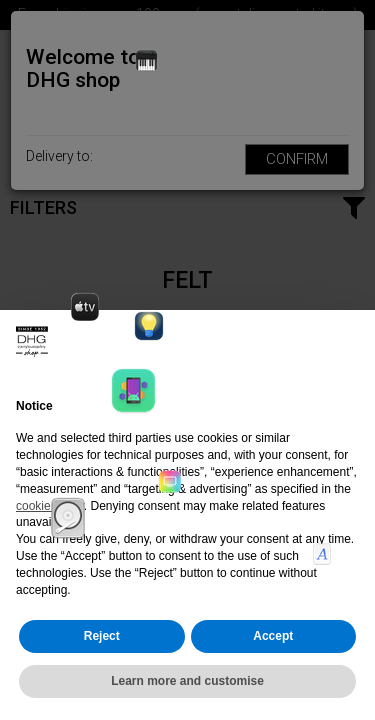 Image resolution: width=375 pixels, height=720 pixels. Describe the element at coordinates (322, 554) in the screenshot. I see `an OpenType font file` at that location.